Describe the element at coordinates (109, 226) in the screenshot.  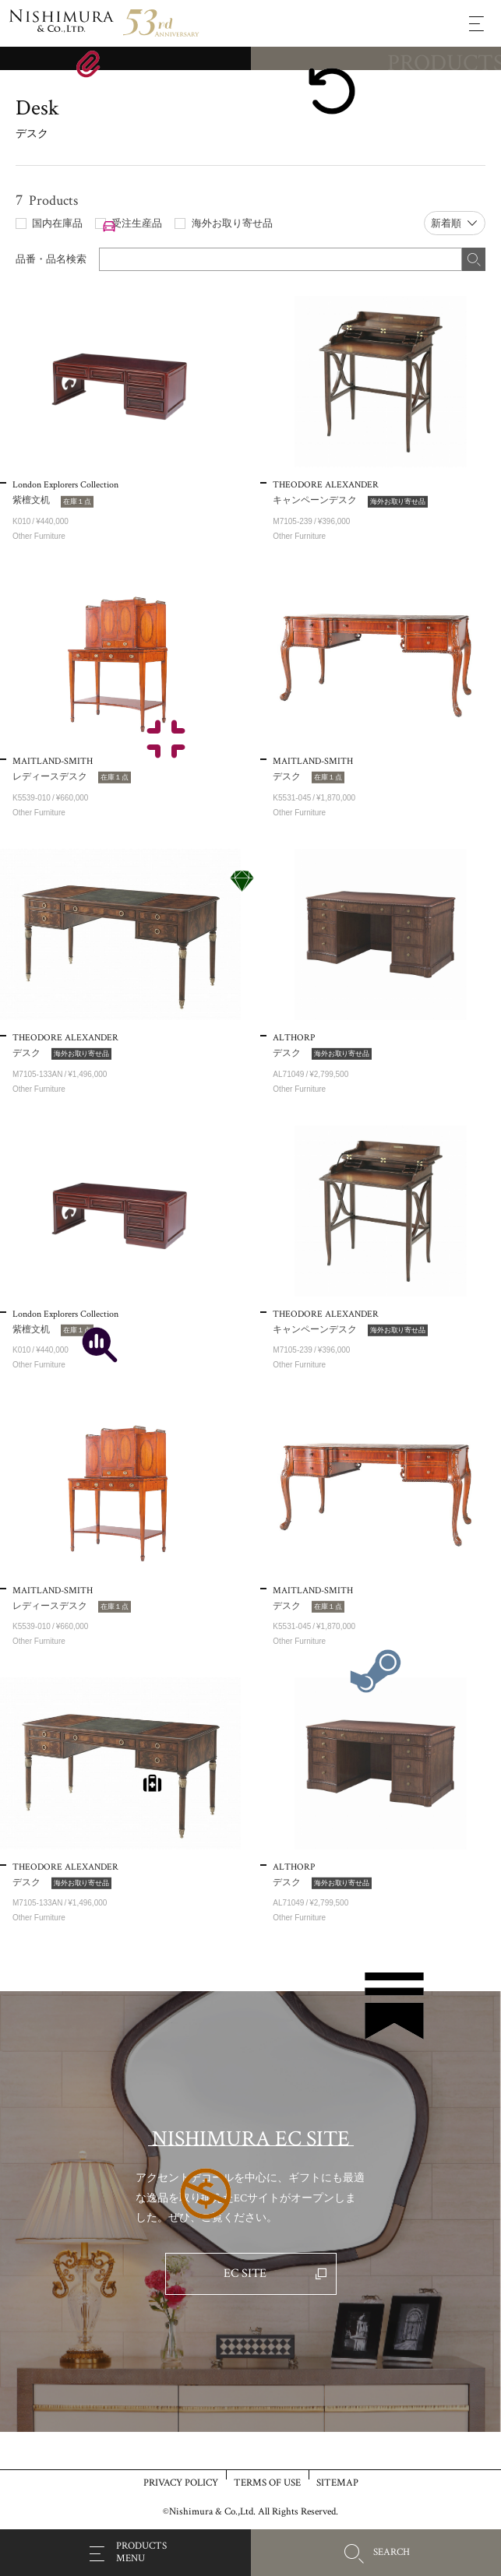
I see `access vehicle or car-related features` at that location.